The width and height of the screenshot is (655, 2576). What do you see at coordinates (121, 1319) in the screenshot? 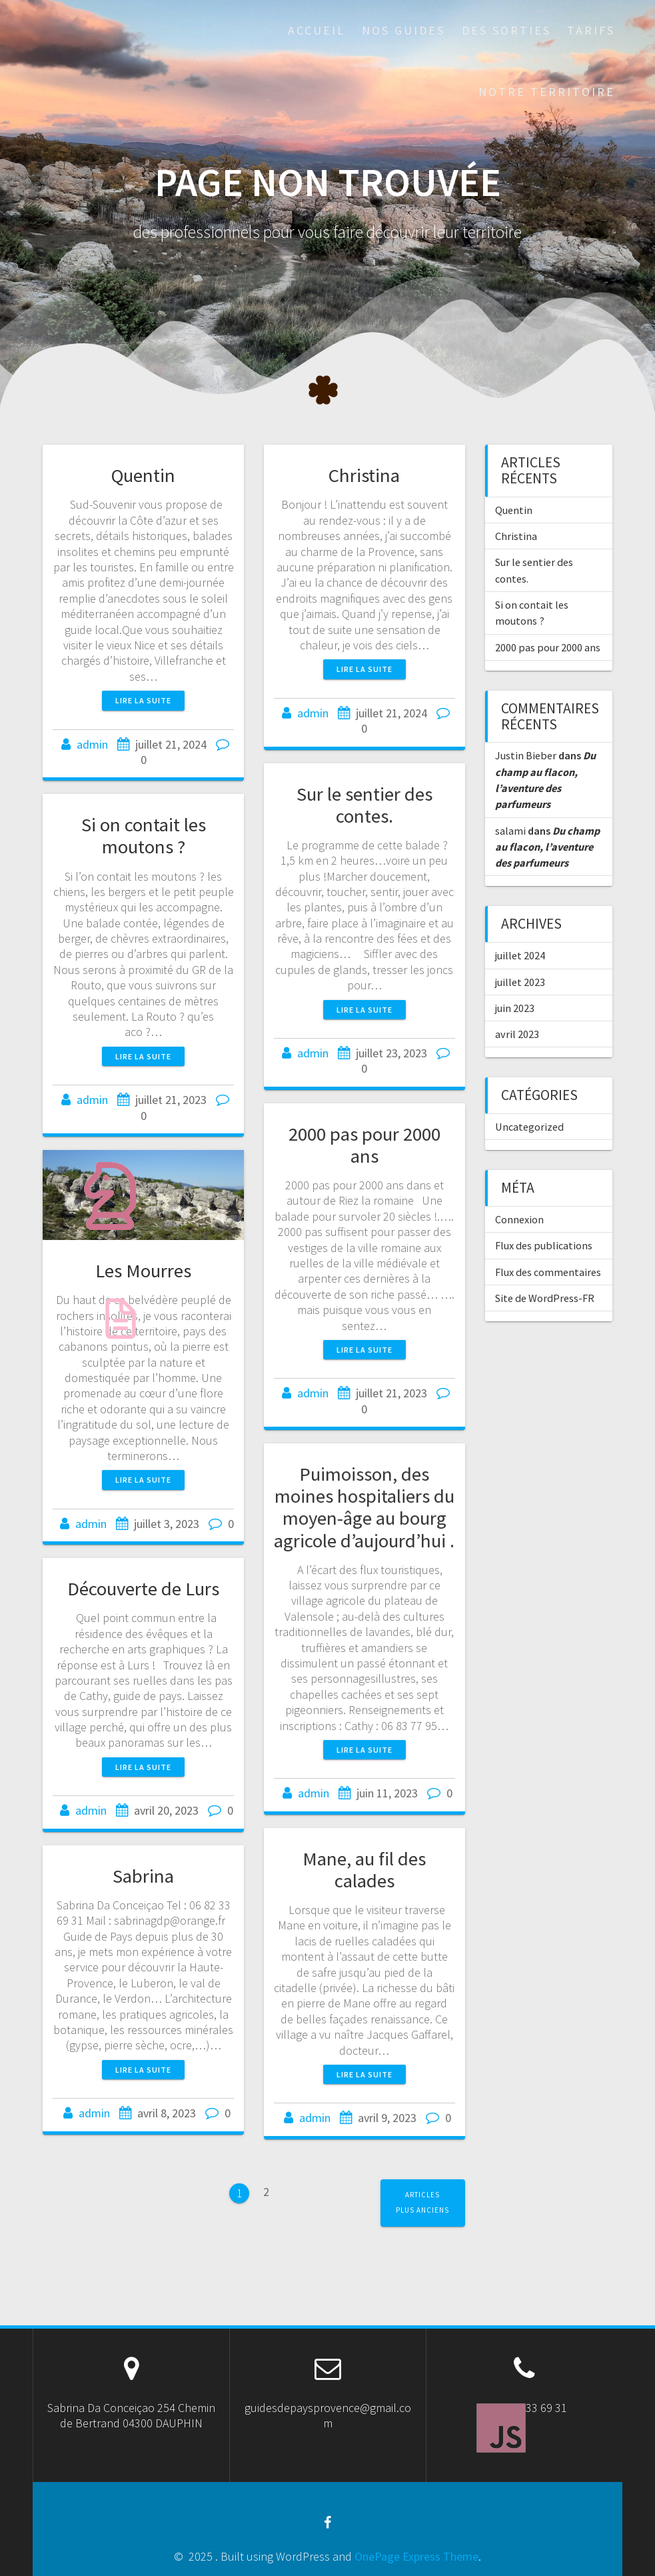
I see `view document contents` at bounding box center [121, 1319].